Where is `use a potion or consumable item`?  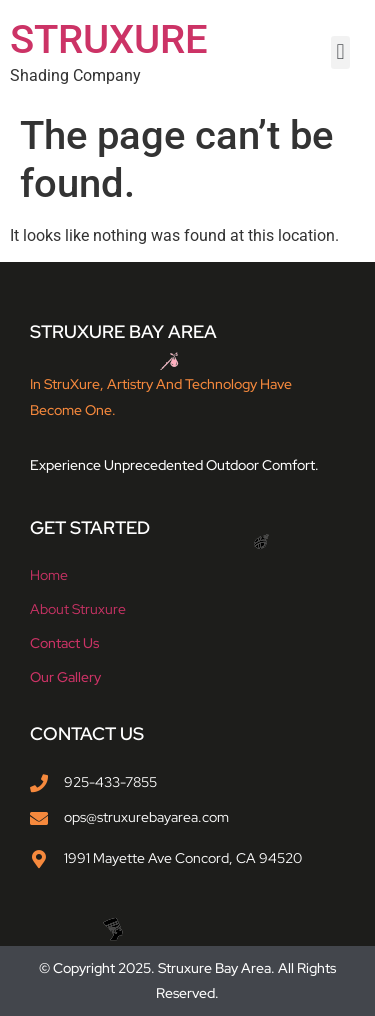
use a potion or consumable item is located at coordinates (261, 541).